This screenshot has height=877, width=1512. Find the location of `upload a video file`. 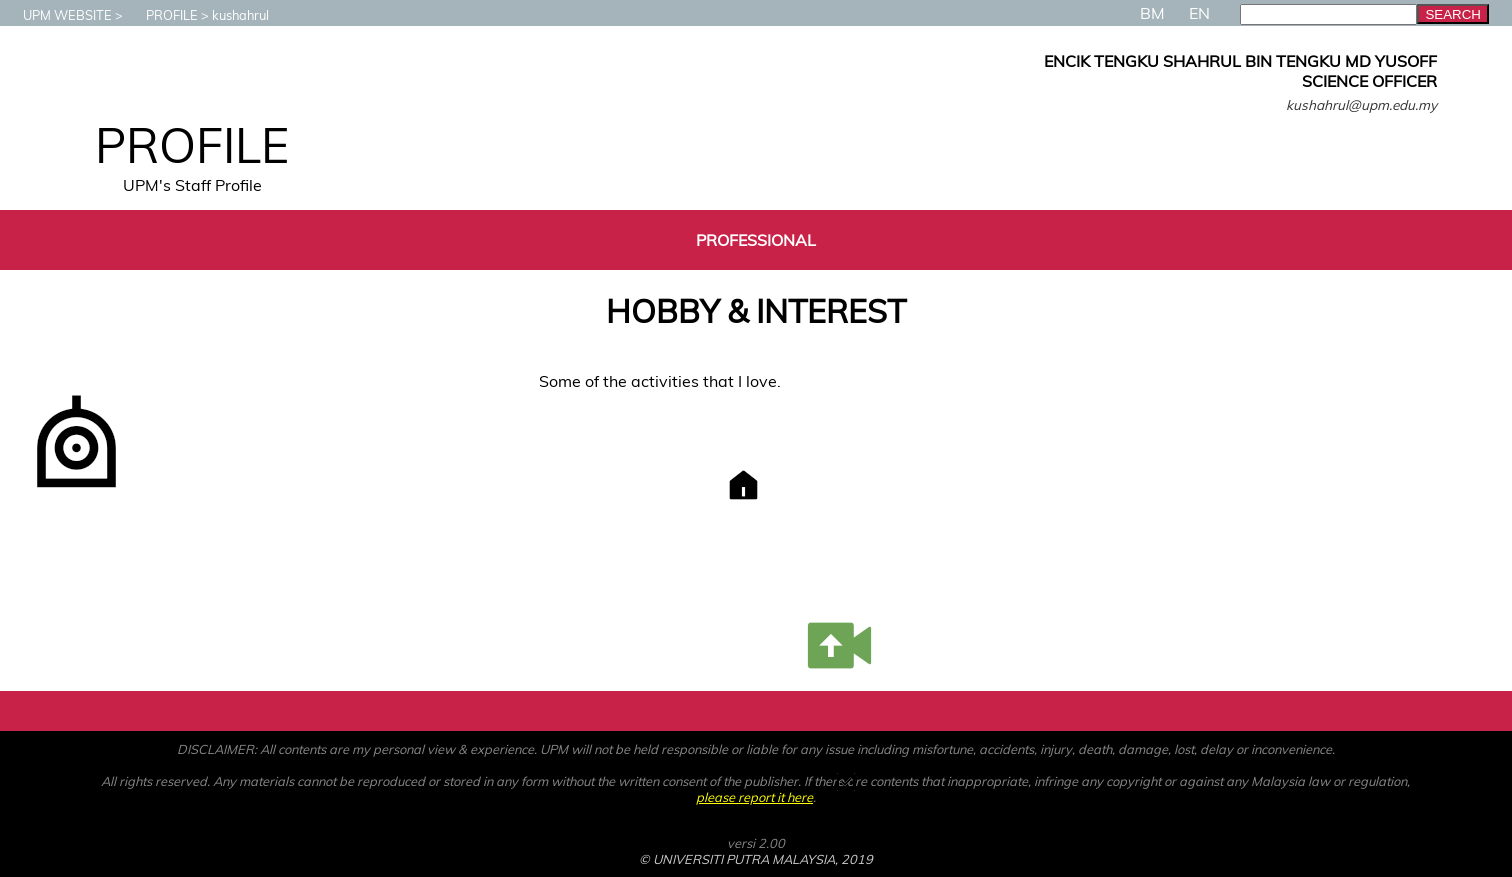

upload a video file is located at coordinates (839, 645).